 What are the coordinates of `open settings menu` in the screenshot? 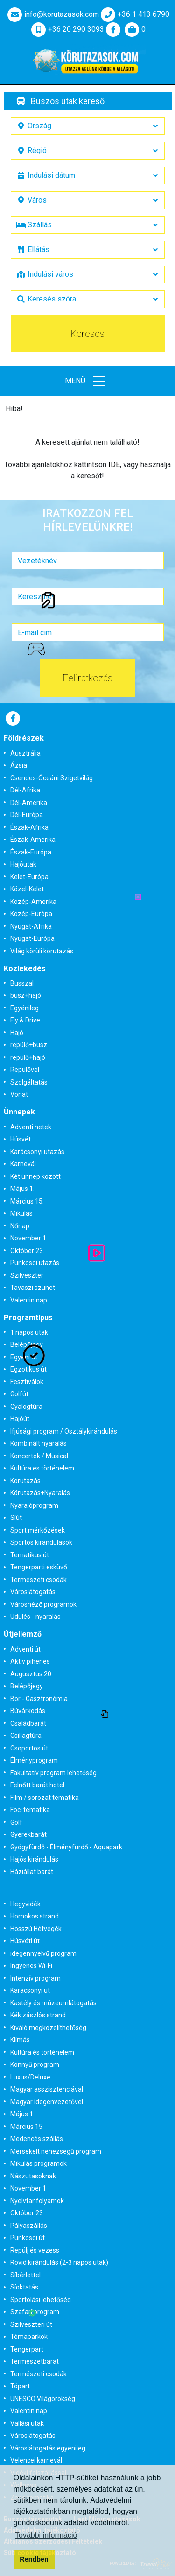 It's located at (32, 2313).